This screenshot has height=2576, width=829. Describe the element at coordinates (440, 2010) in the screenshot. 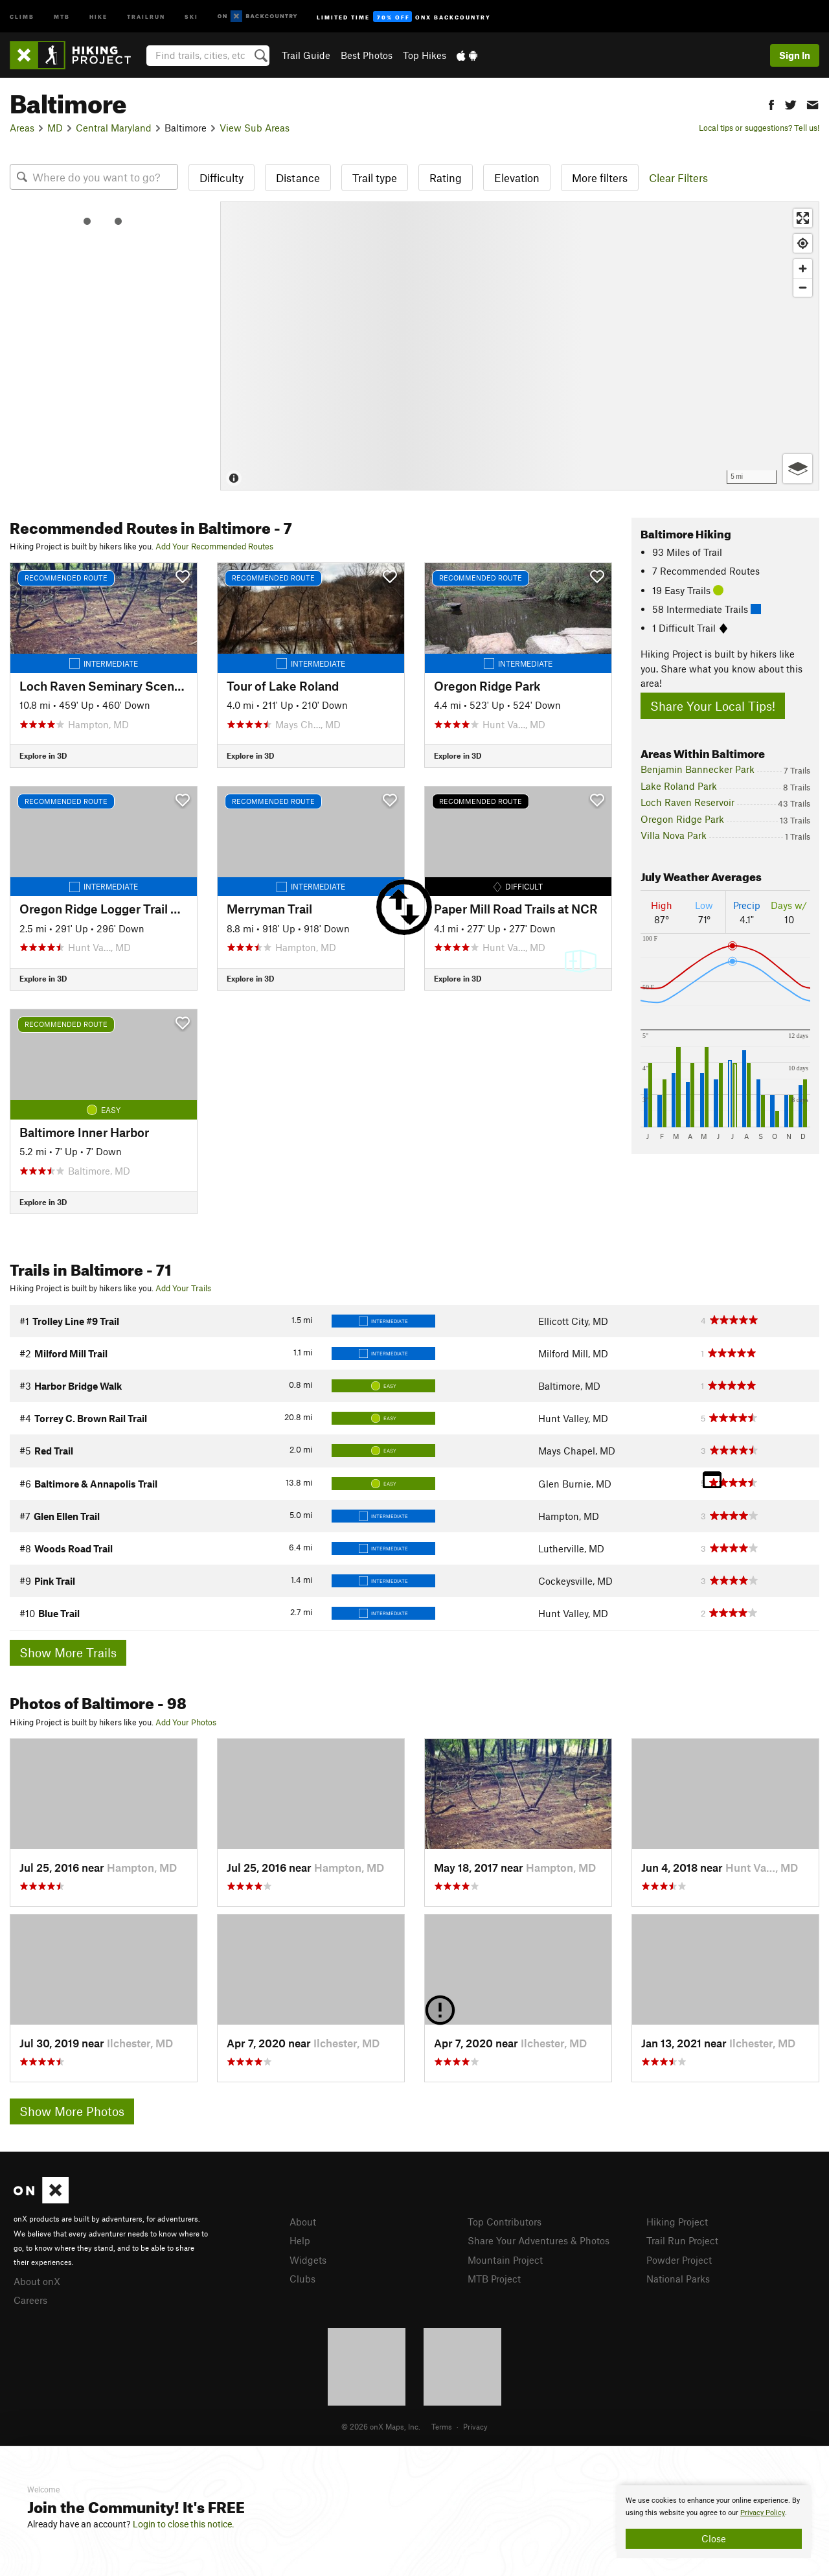

I see `indicates an error or problem has occurred` at that location.